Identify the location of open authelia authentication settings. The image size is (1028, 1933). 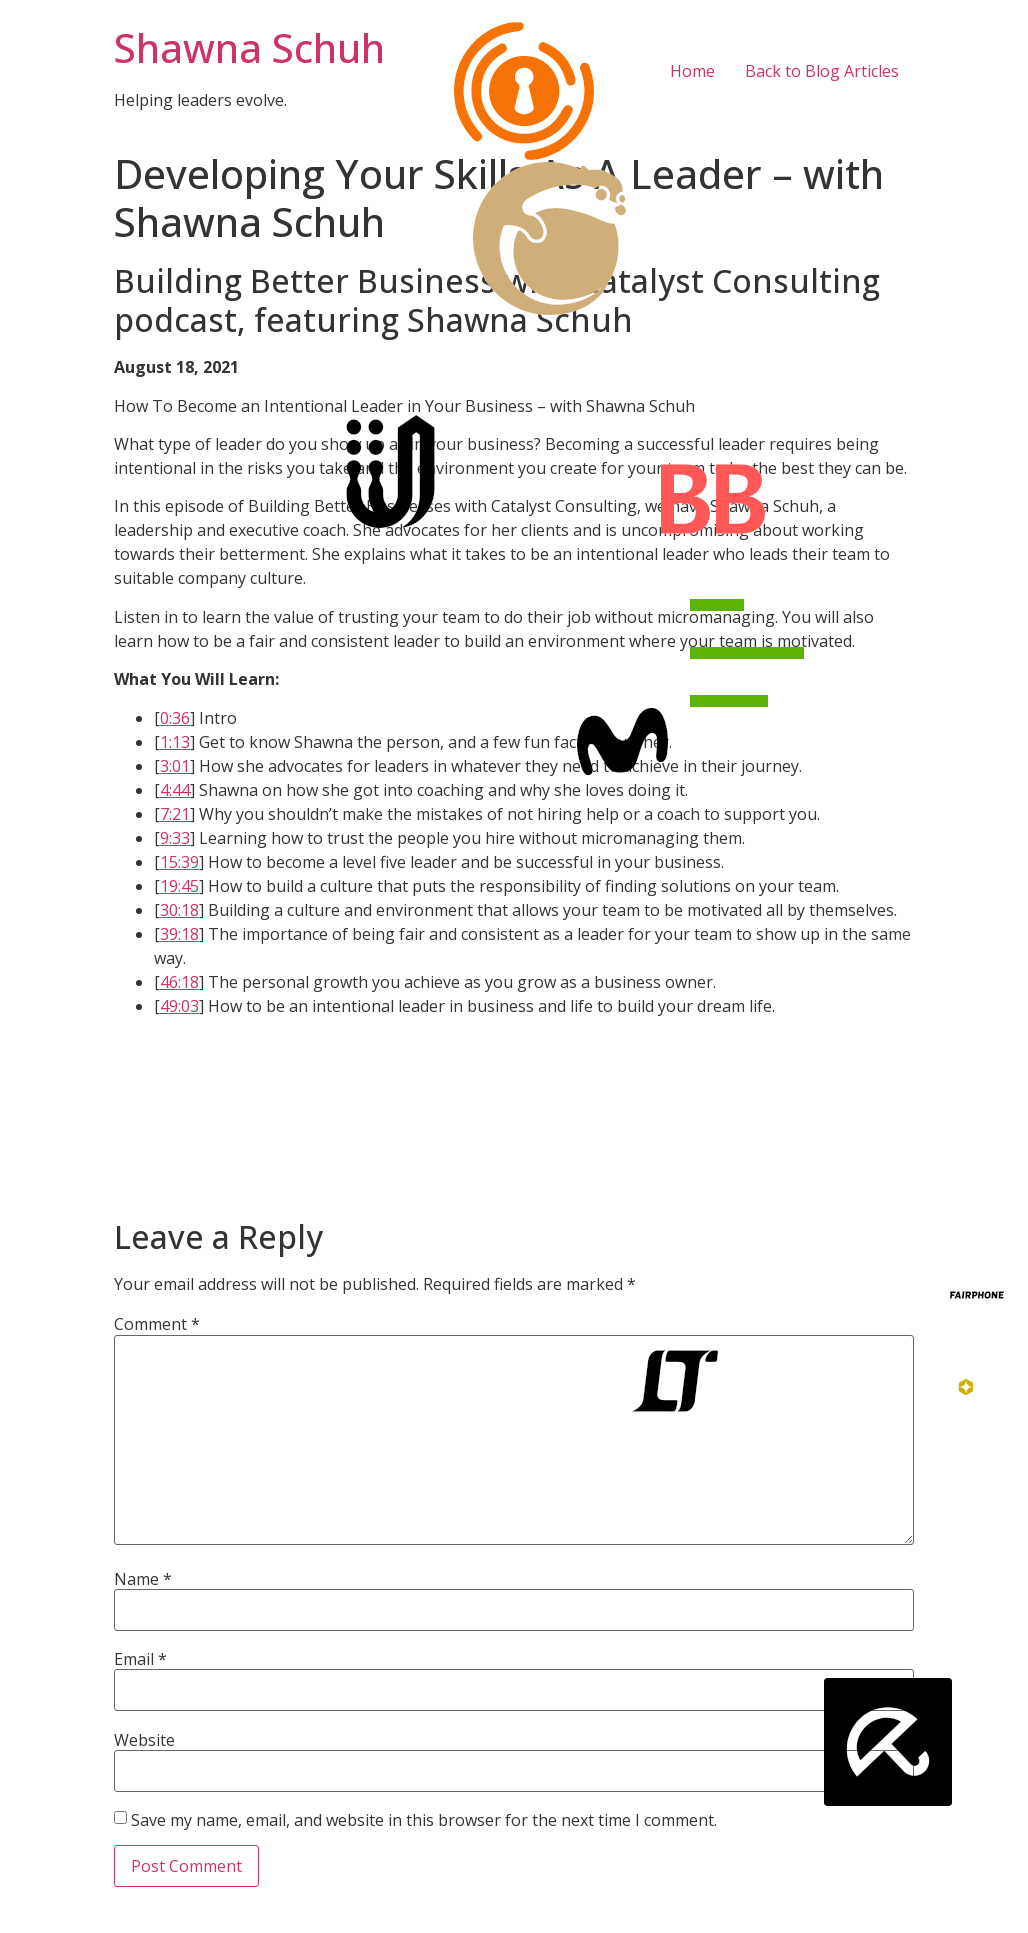
(524, 91).